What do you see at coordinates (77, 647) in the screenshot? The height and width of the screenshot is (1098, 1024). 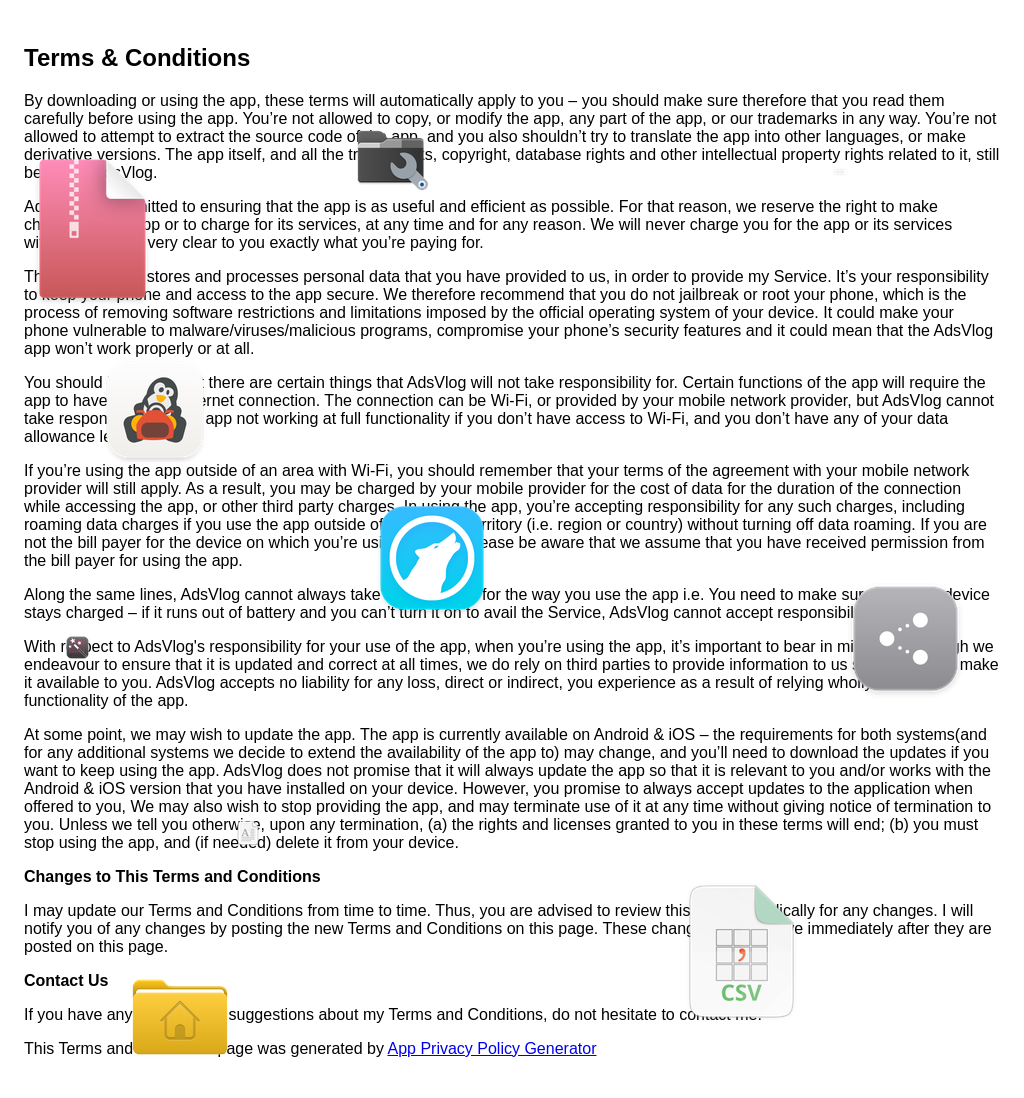 I see `open normcap screen capture tool` at bounding box center [77, 647].